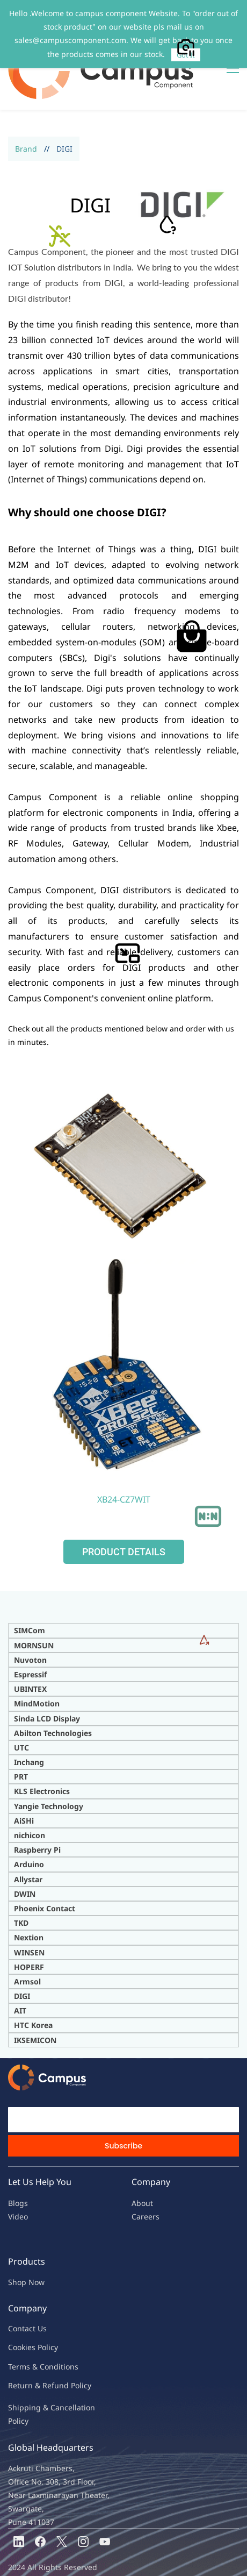 The image size is (247, 2576). Describe the element at coordinates (127, 953) in the screenshot. I see `enable picture-in-picture mode` at that location.